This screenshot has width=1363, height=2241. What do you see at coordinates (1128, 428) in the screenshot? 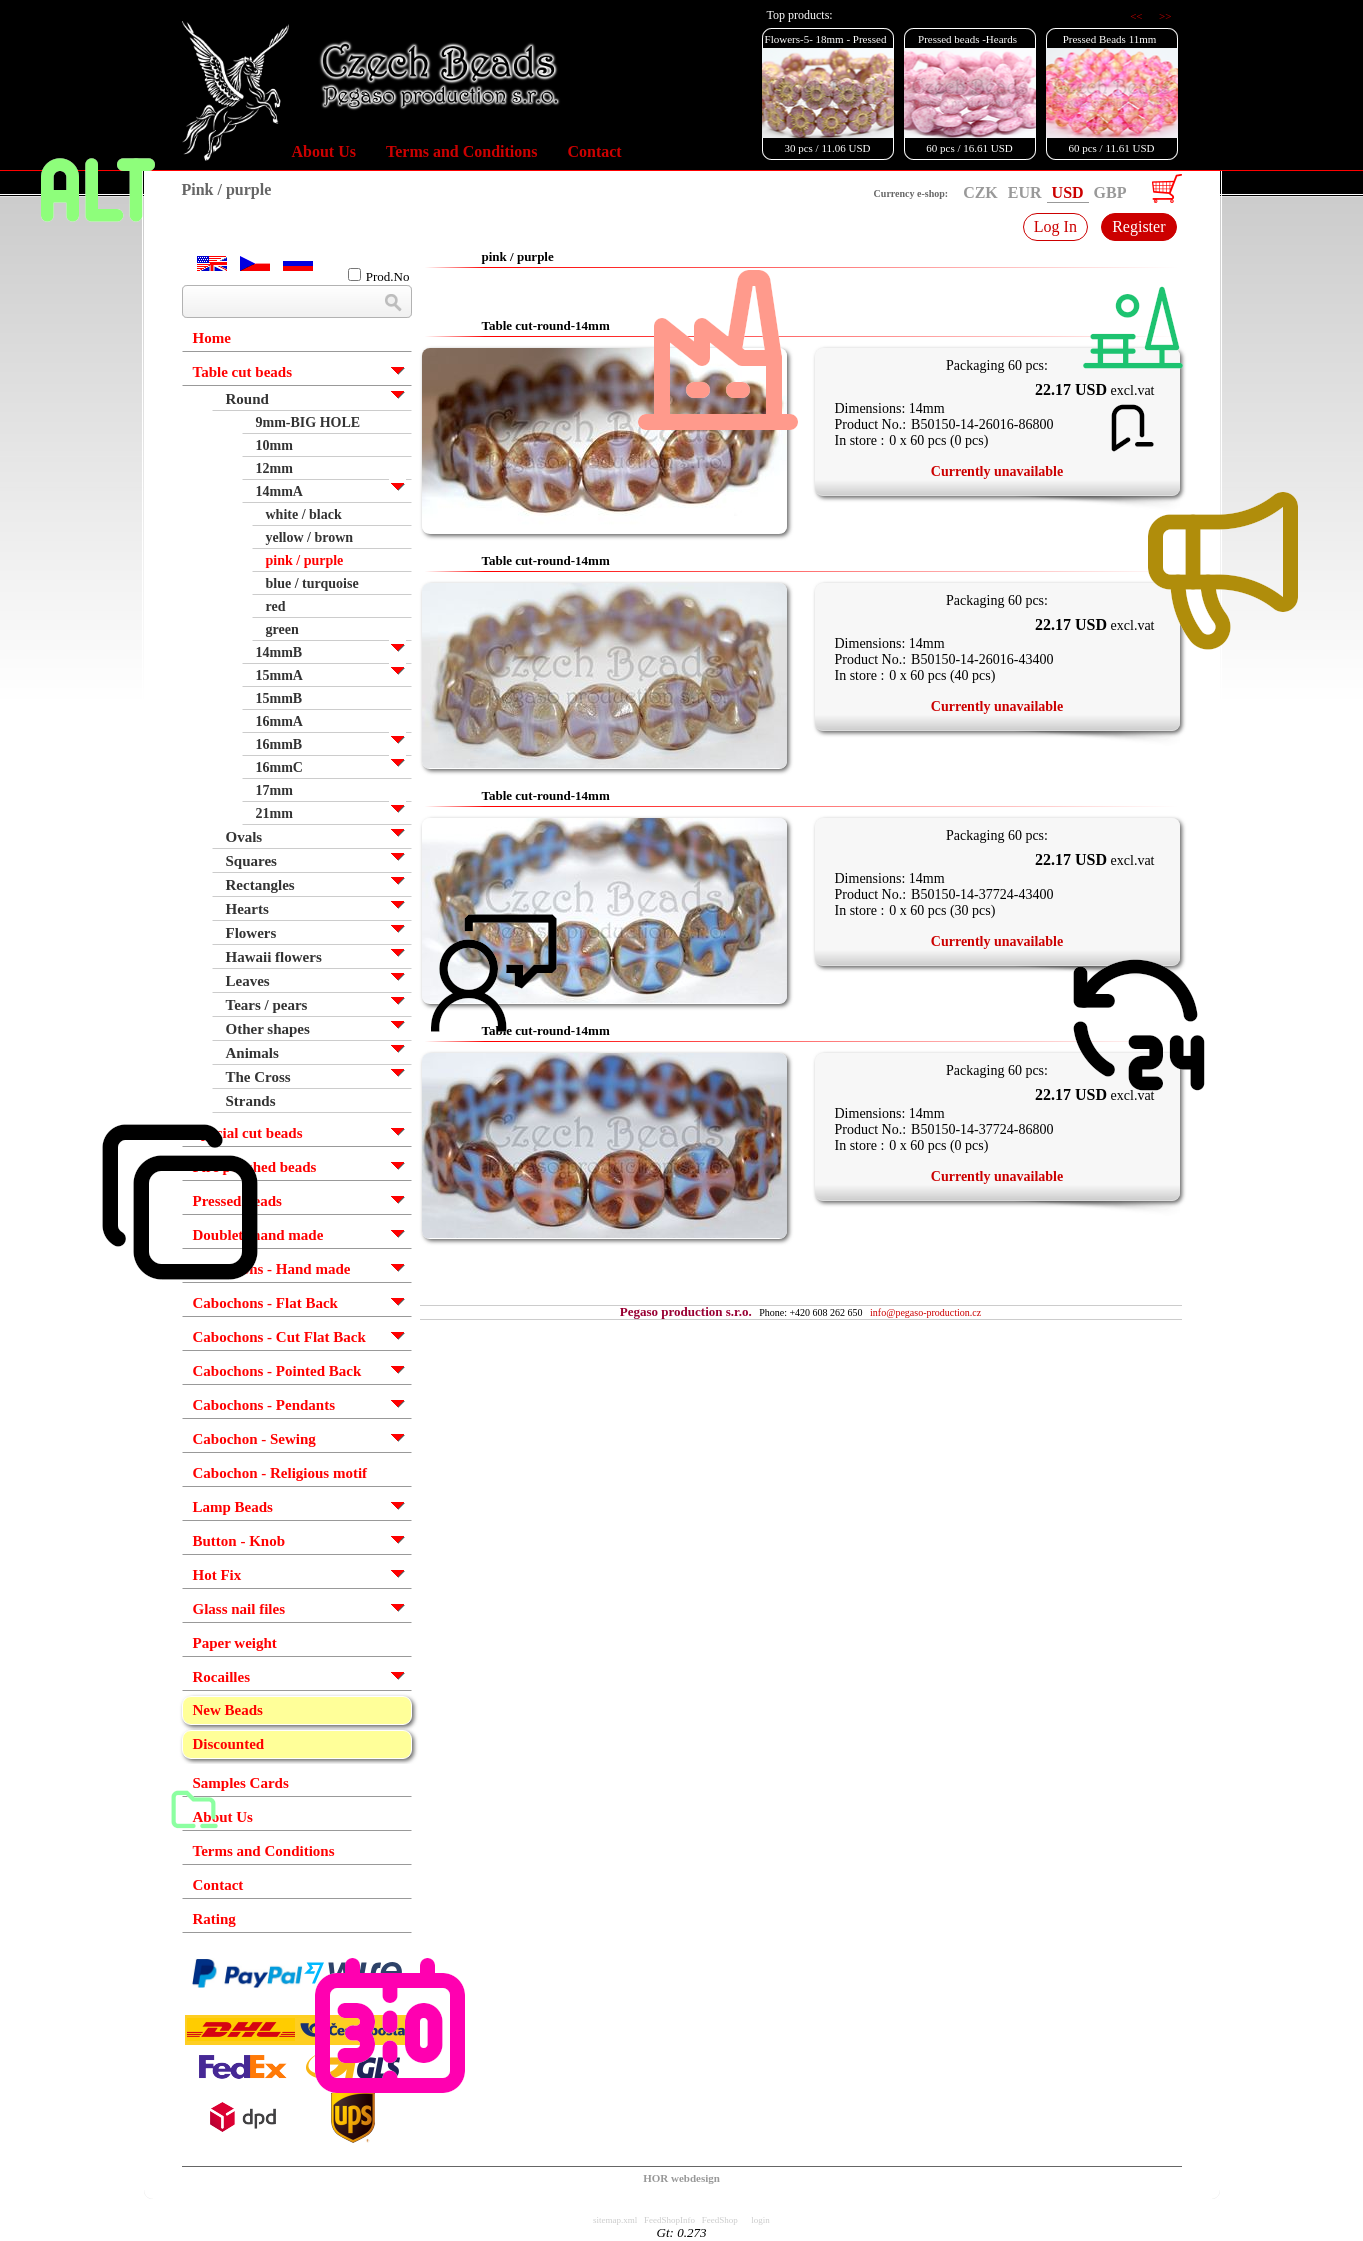
I see `remove item from bookmarks` at bounding box center [1128, 428].